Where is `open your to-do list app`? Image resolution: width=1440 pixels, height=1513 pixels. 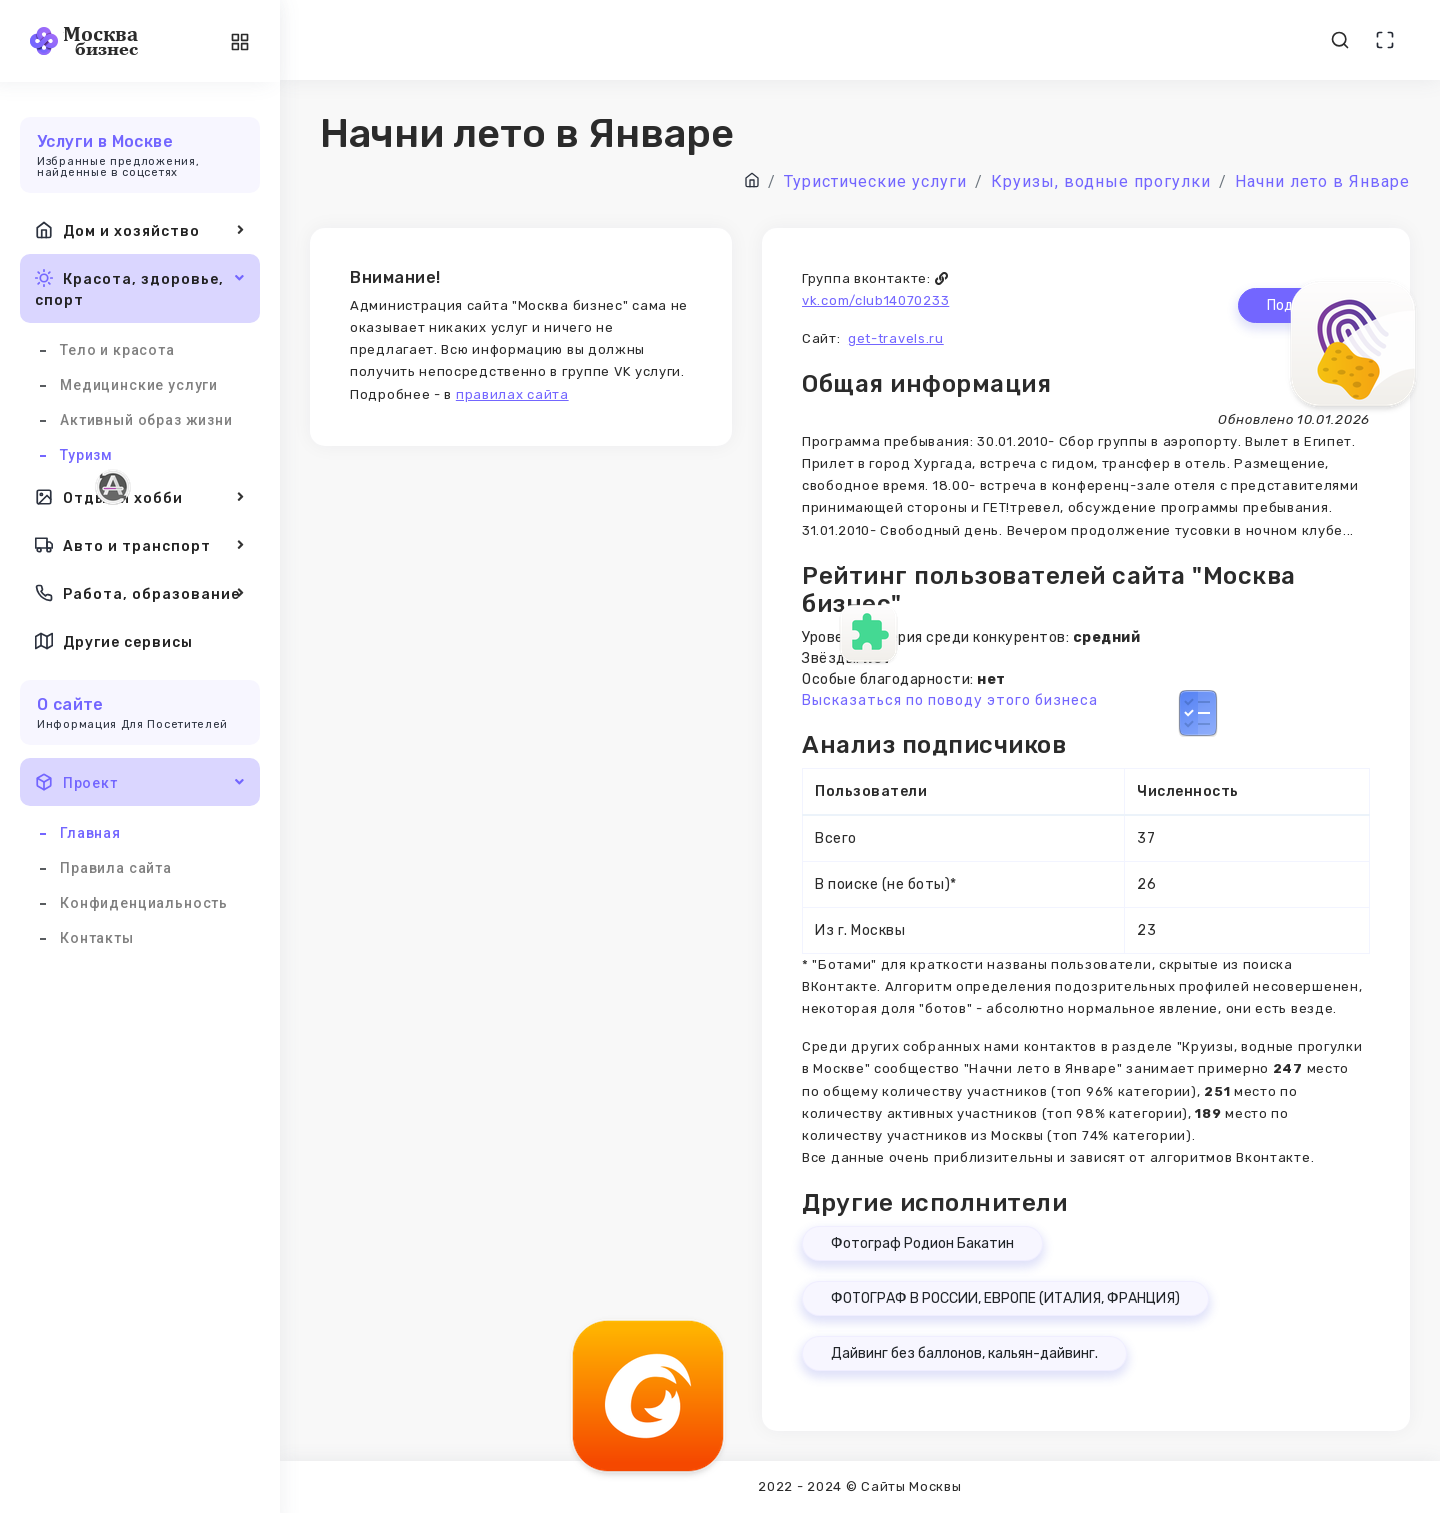
open your to-do list app is located at coordinates (1198, 713).